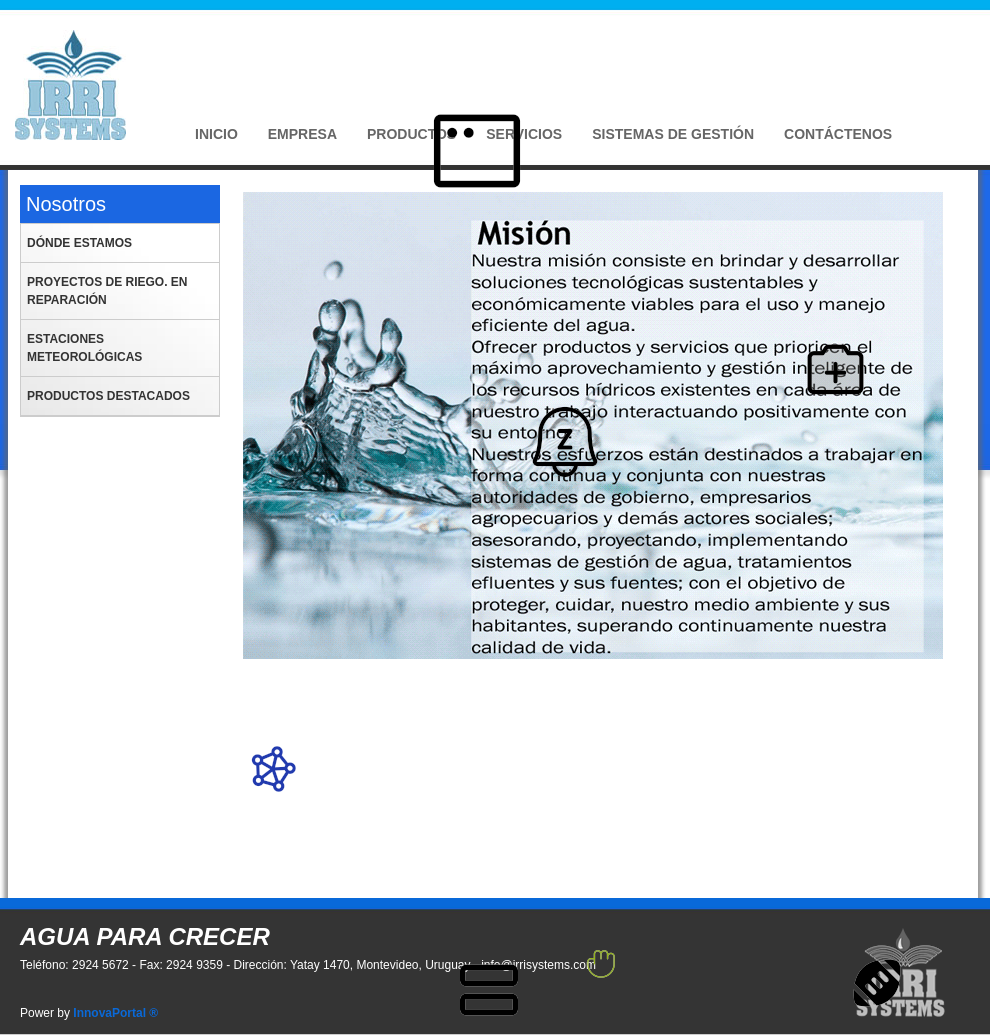  I want to click on connect to the fediverse network, so click(273, 769).